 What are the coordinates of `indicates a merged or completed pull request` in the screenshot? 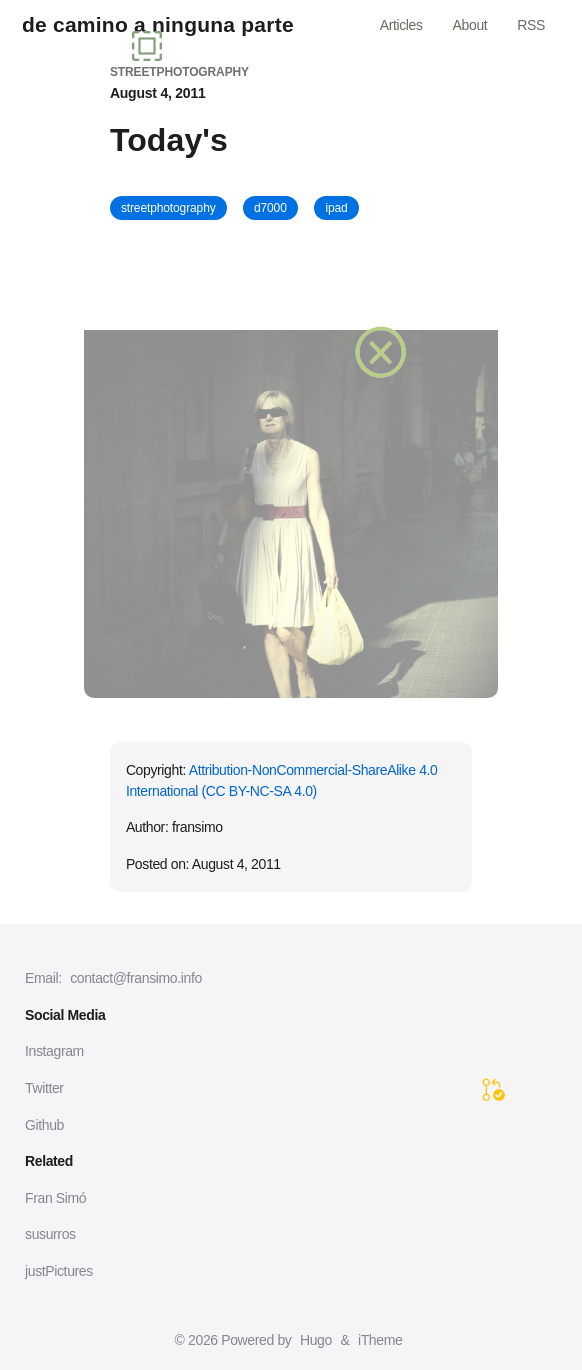 It's located at (493, 1089).